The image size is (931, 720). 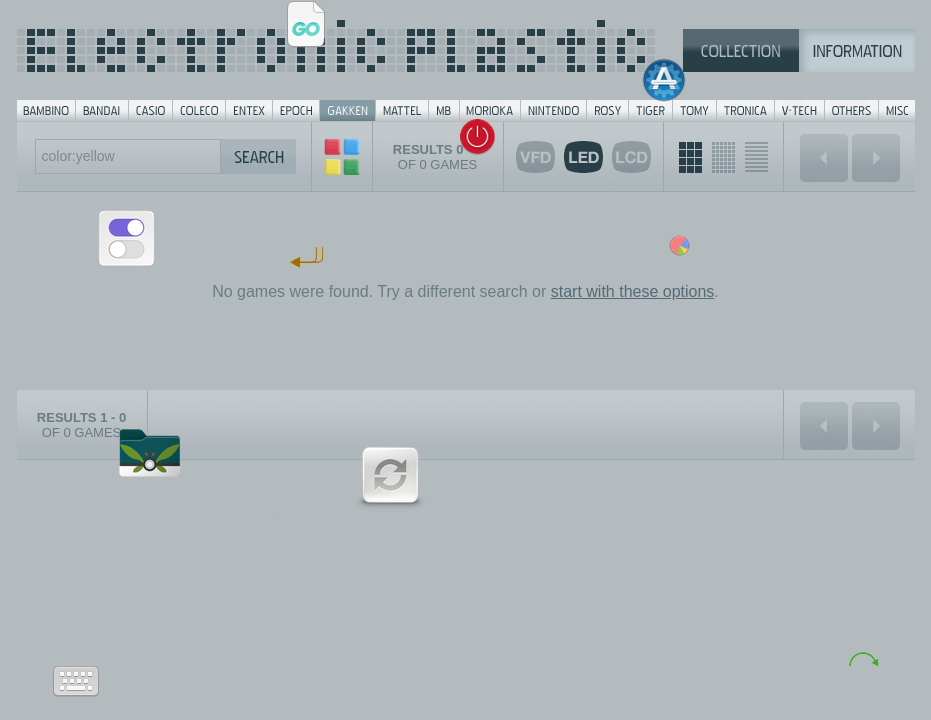 What do you see at coordinates (664, 80) in the screenshot?
I see `open software properties or driver settings` at bounding box center [664, 80].